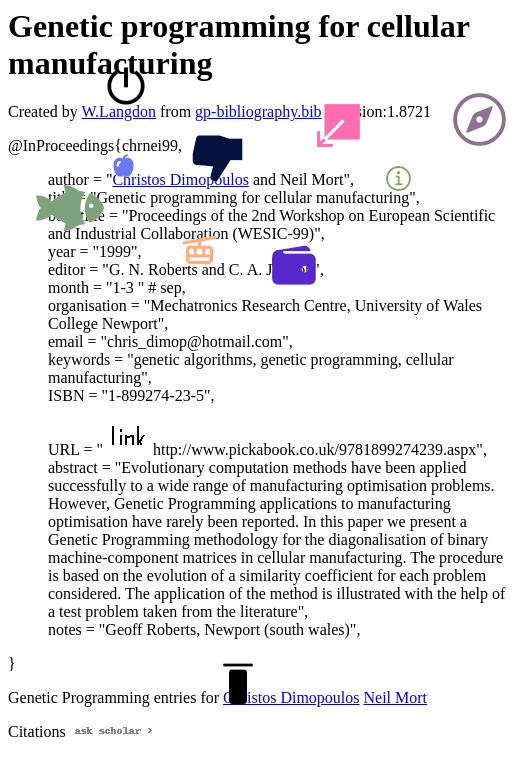 This screenshot has width=520, height=757. I want to click on turn off or shut down the device, so click(126, 86).